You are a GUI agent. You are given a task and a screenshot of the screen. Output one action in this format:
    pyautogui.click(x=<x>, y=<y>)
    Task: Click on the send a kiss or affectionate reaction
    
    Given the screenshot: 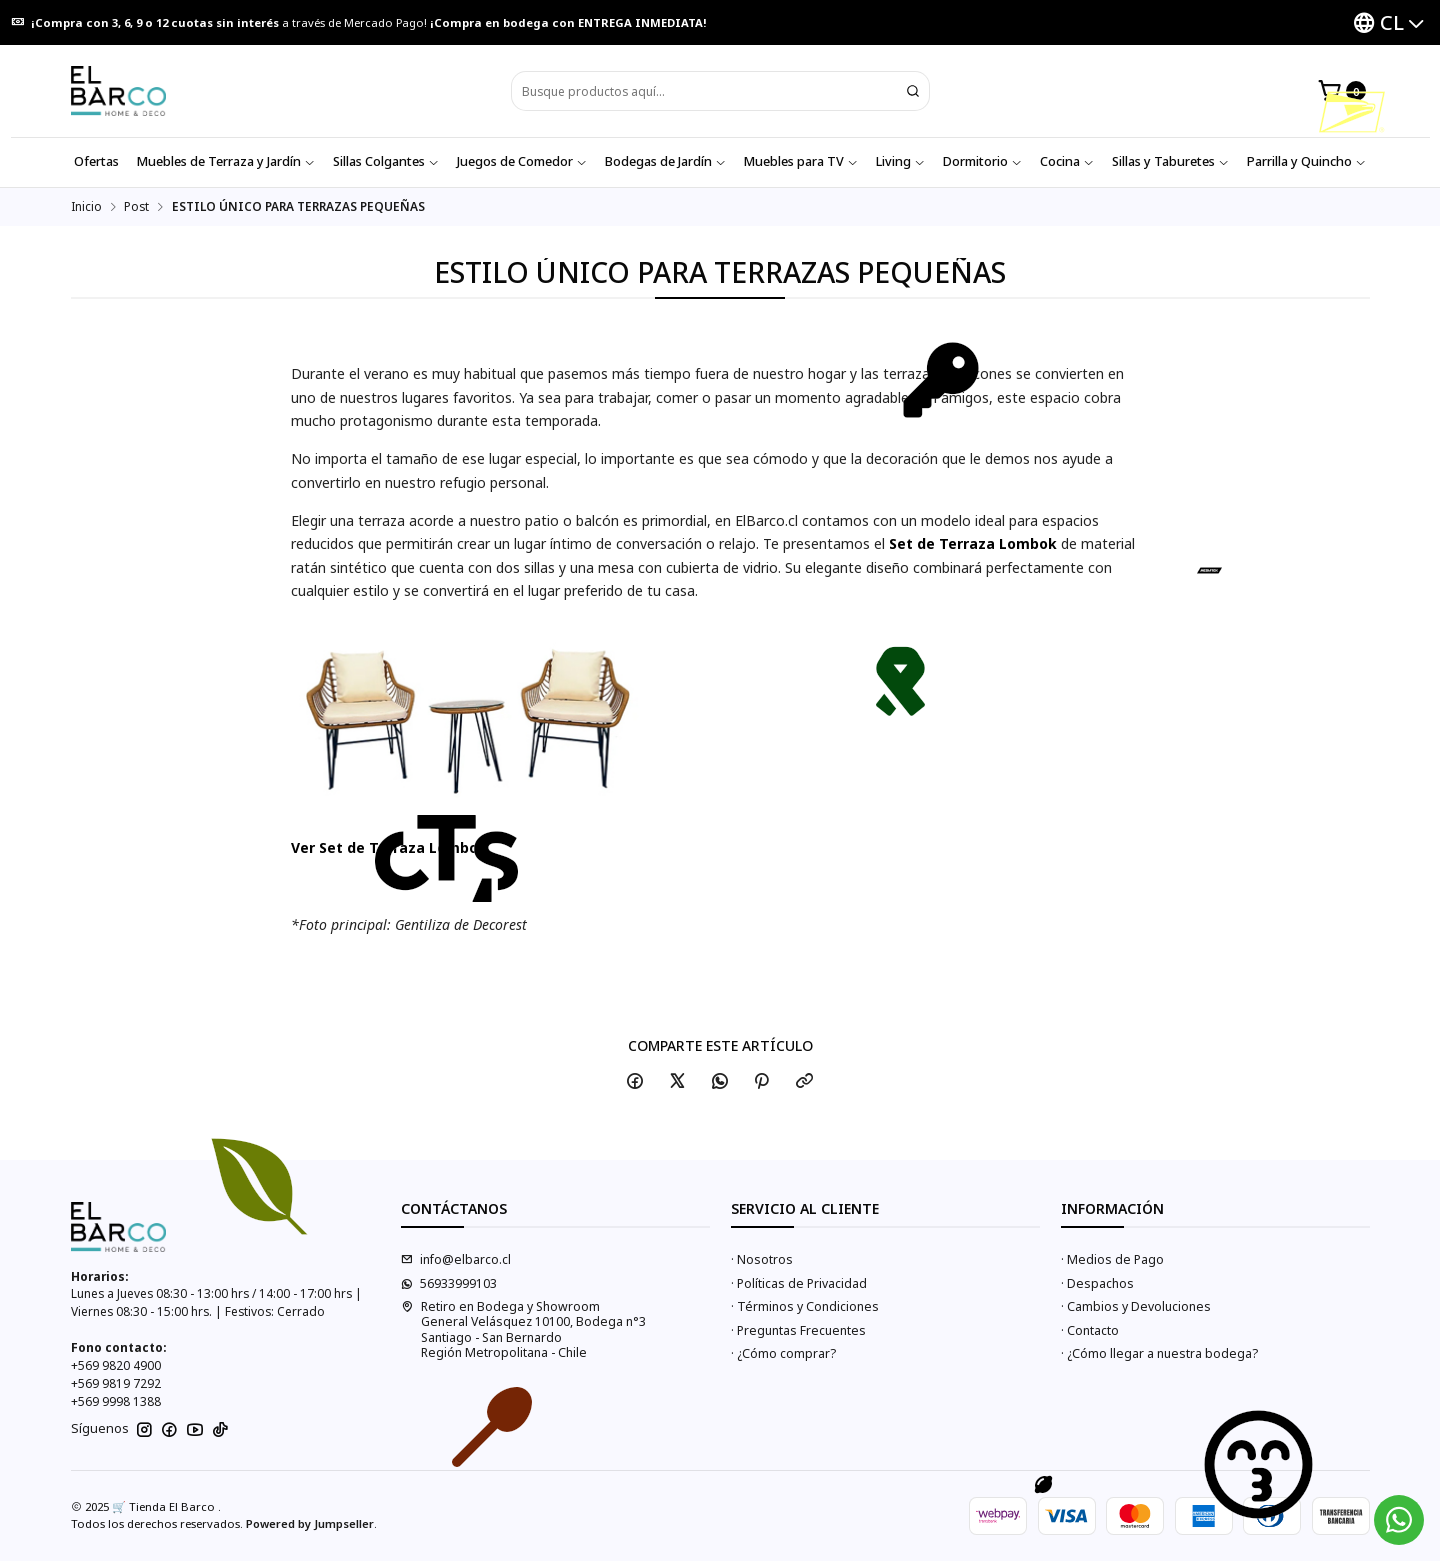 What is the action you would take?
    pyautogui.click(x=1258, y=1464)
    